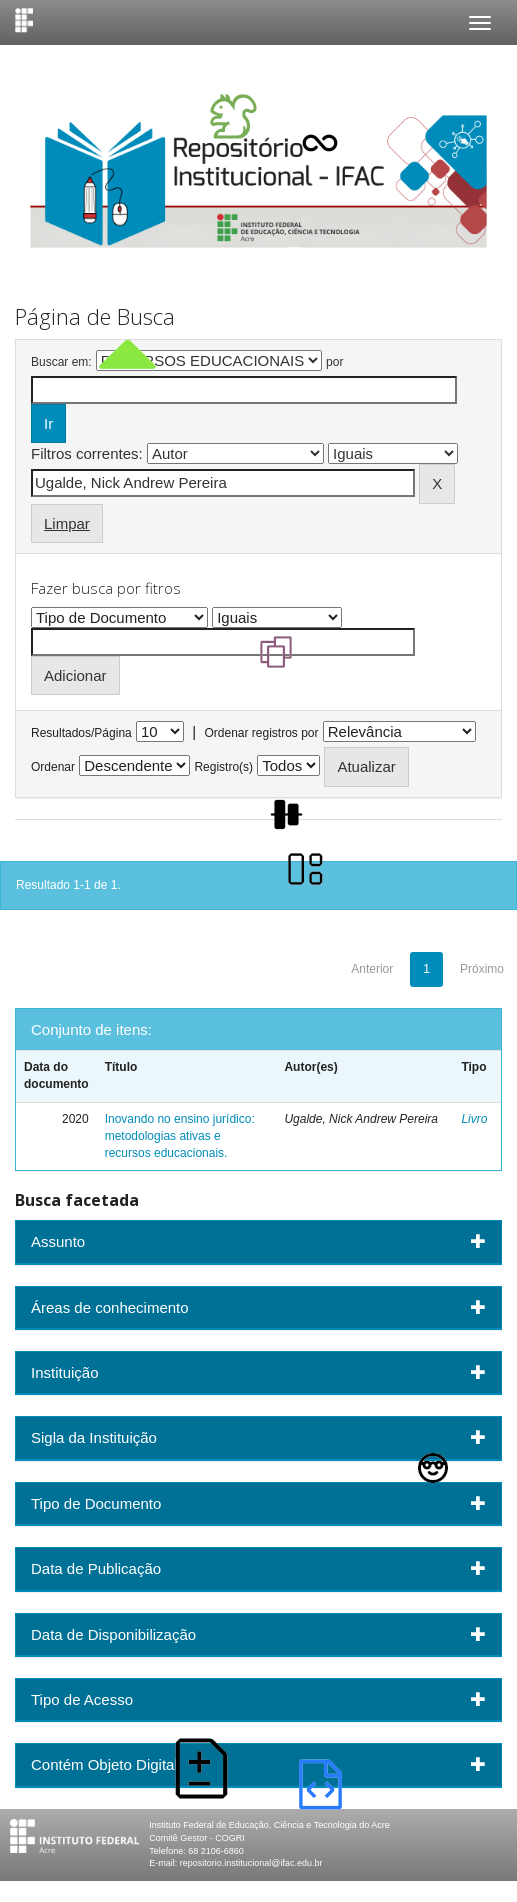  Describe the element at coordinates (433, 1468) in the screenshot. I see `select nerd or geeky mood/reaction` at that location.